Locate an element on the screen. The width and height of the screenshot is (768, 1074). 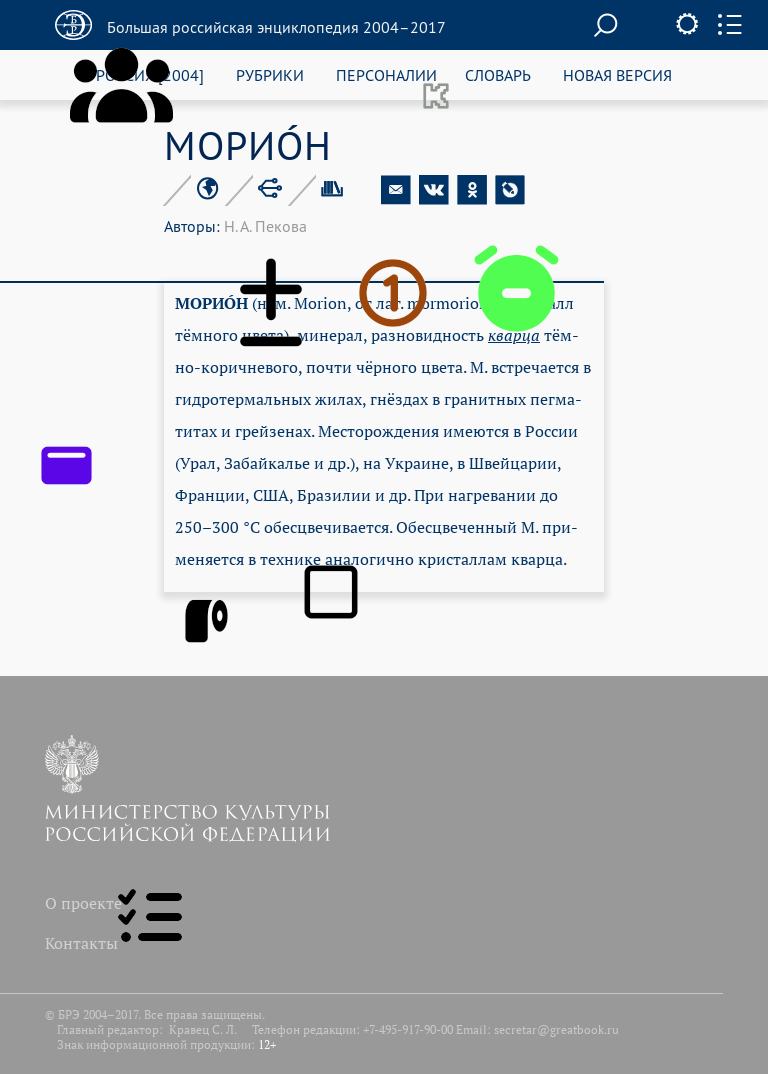
indicates restroom or bathroom location is located at coordinates (206, 618).